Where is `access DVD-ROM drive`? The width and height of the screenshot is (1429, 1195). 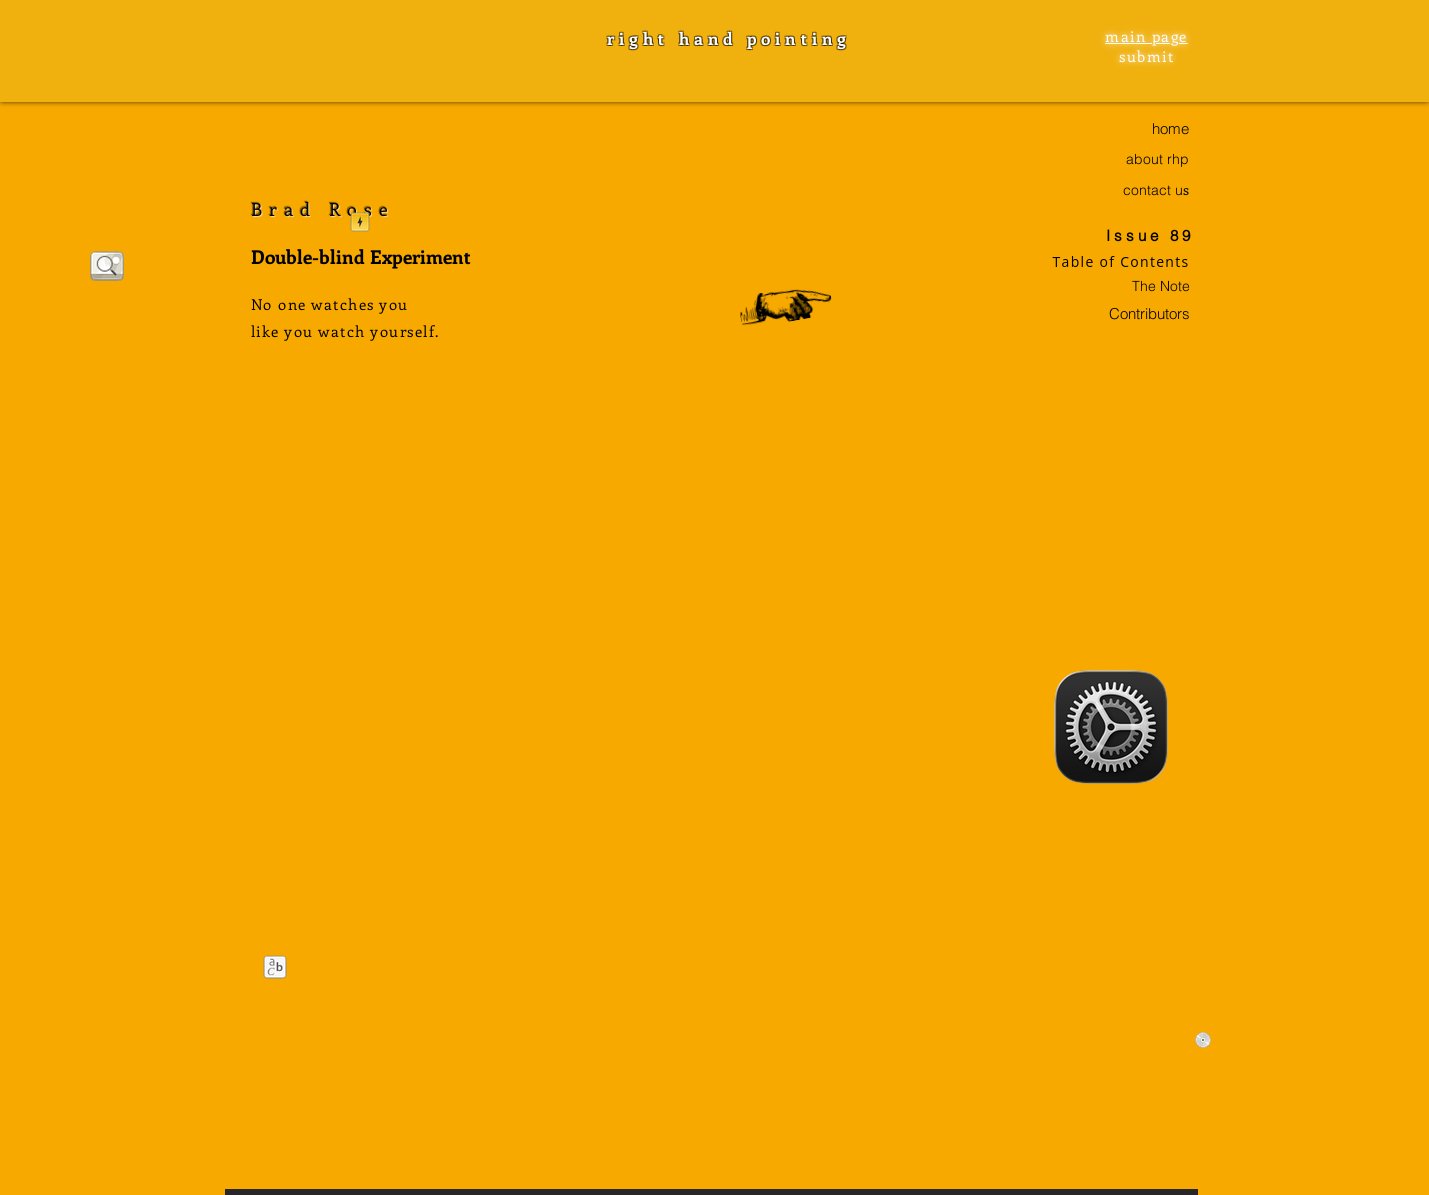 access DVD-ROM drive is located at coordinates (1203, 1040).